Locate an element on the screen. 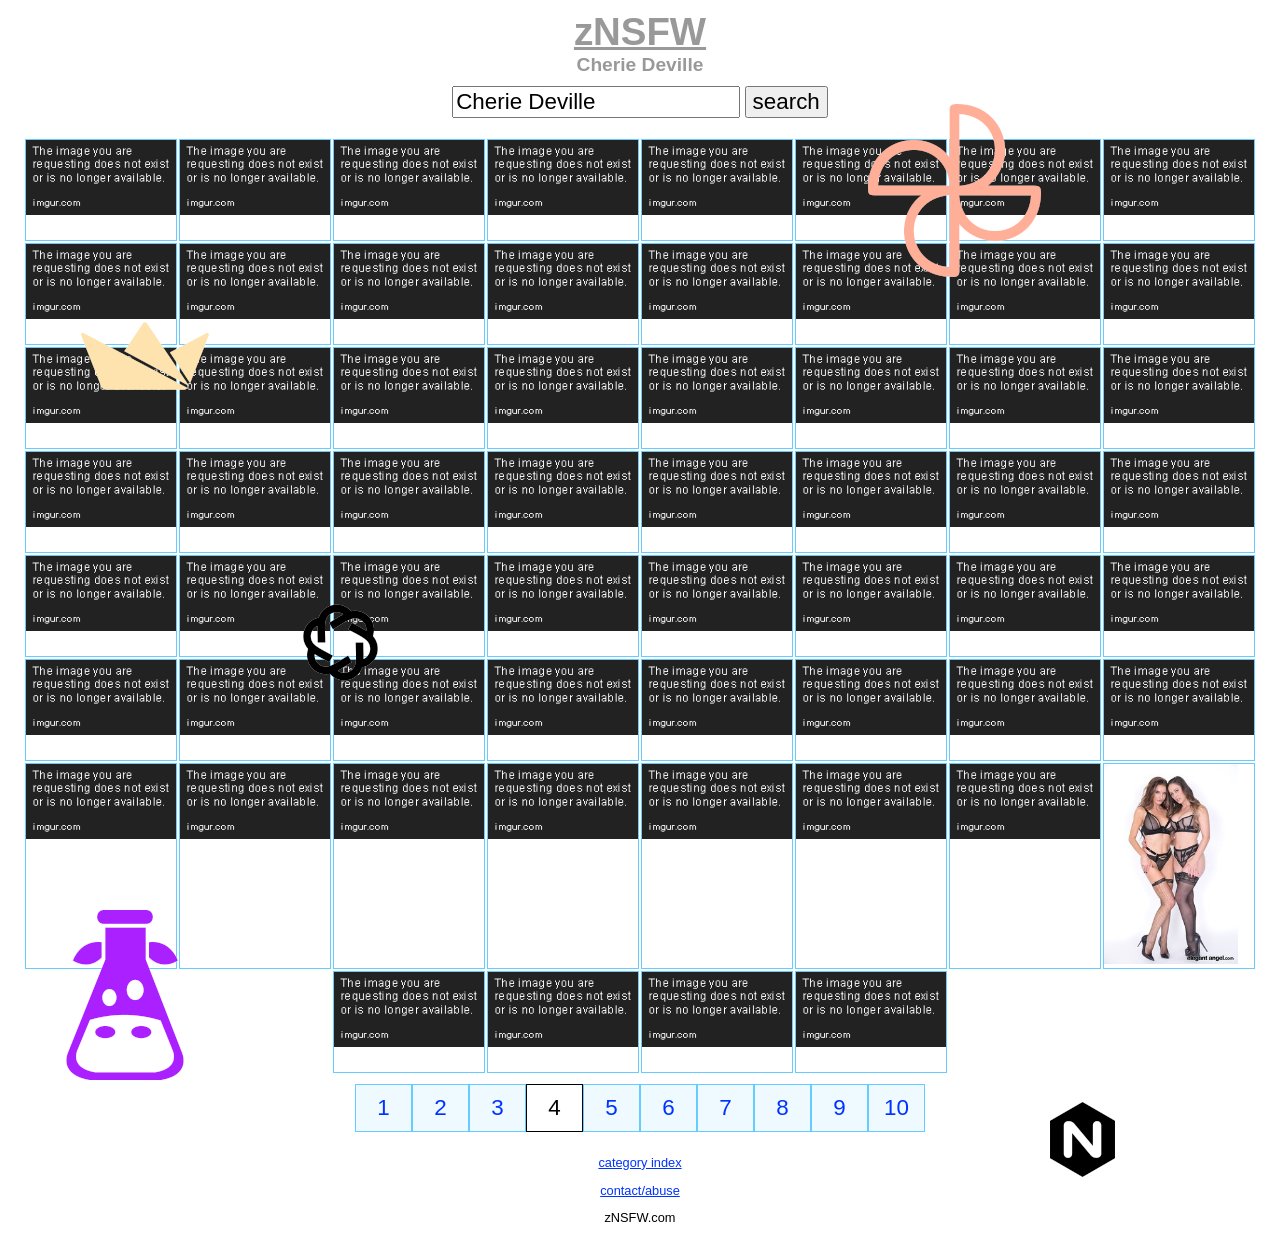 Image resolution: width=1280 pixels, height=1246 pixels. open google photos app is located at coordinates (954, 190).